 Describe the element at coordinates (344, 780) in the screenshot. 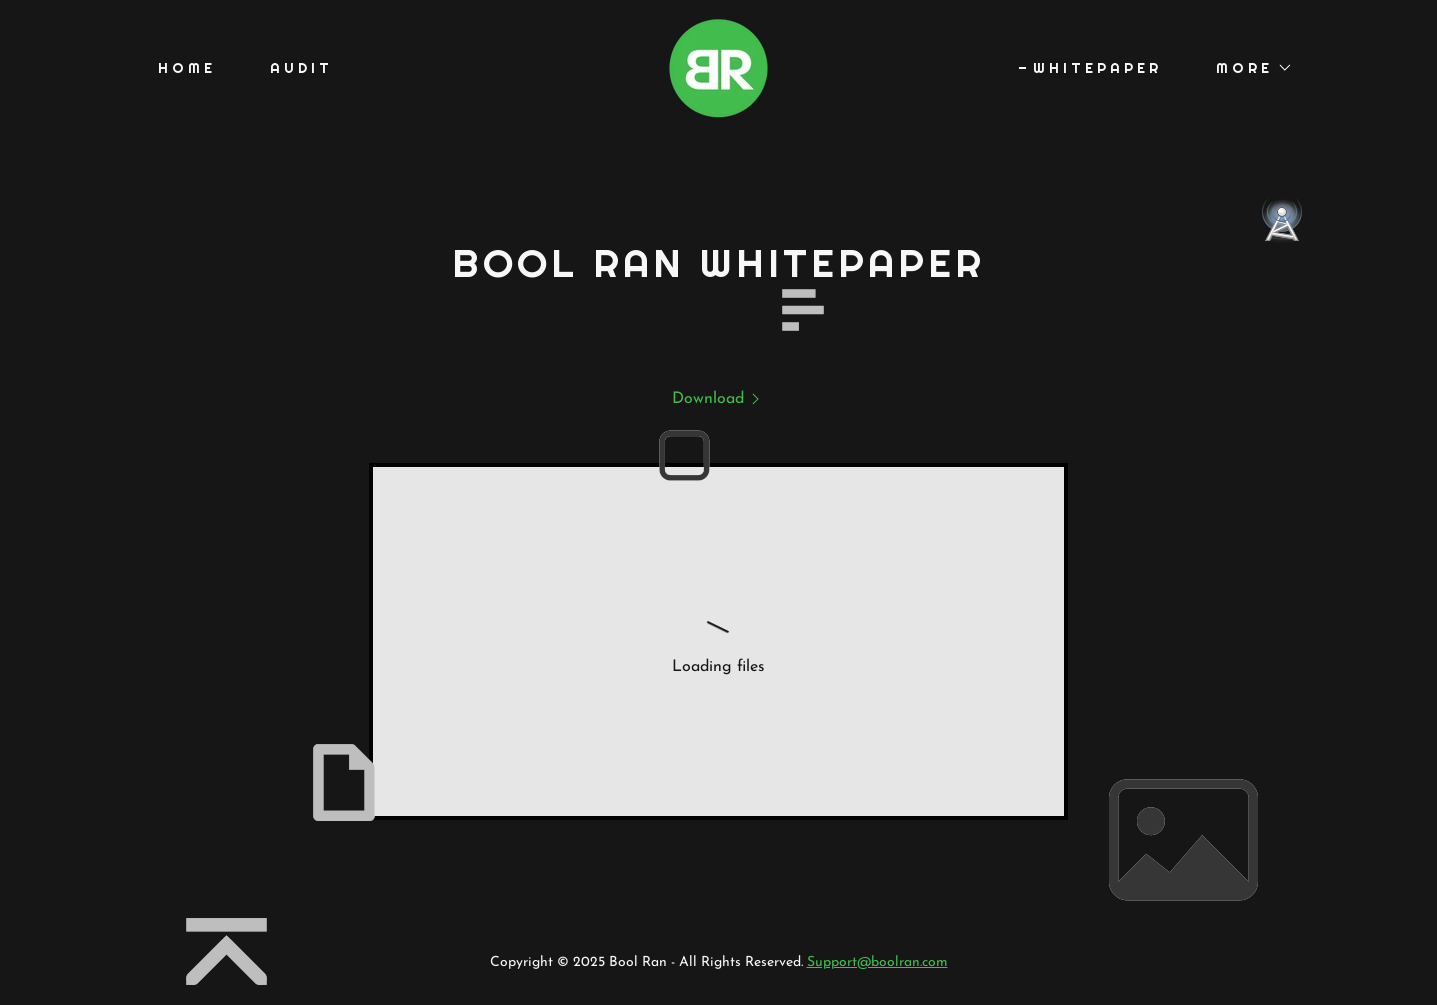

I see `a generic text or document file` at that location.